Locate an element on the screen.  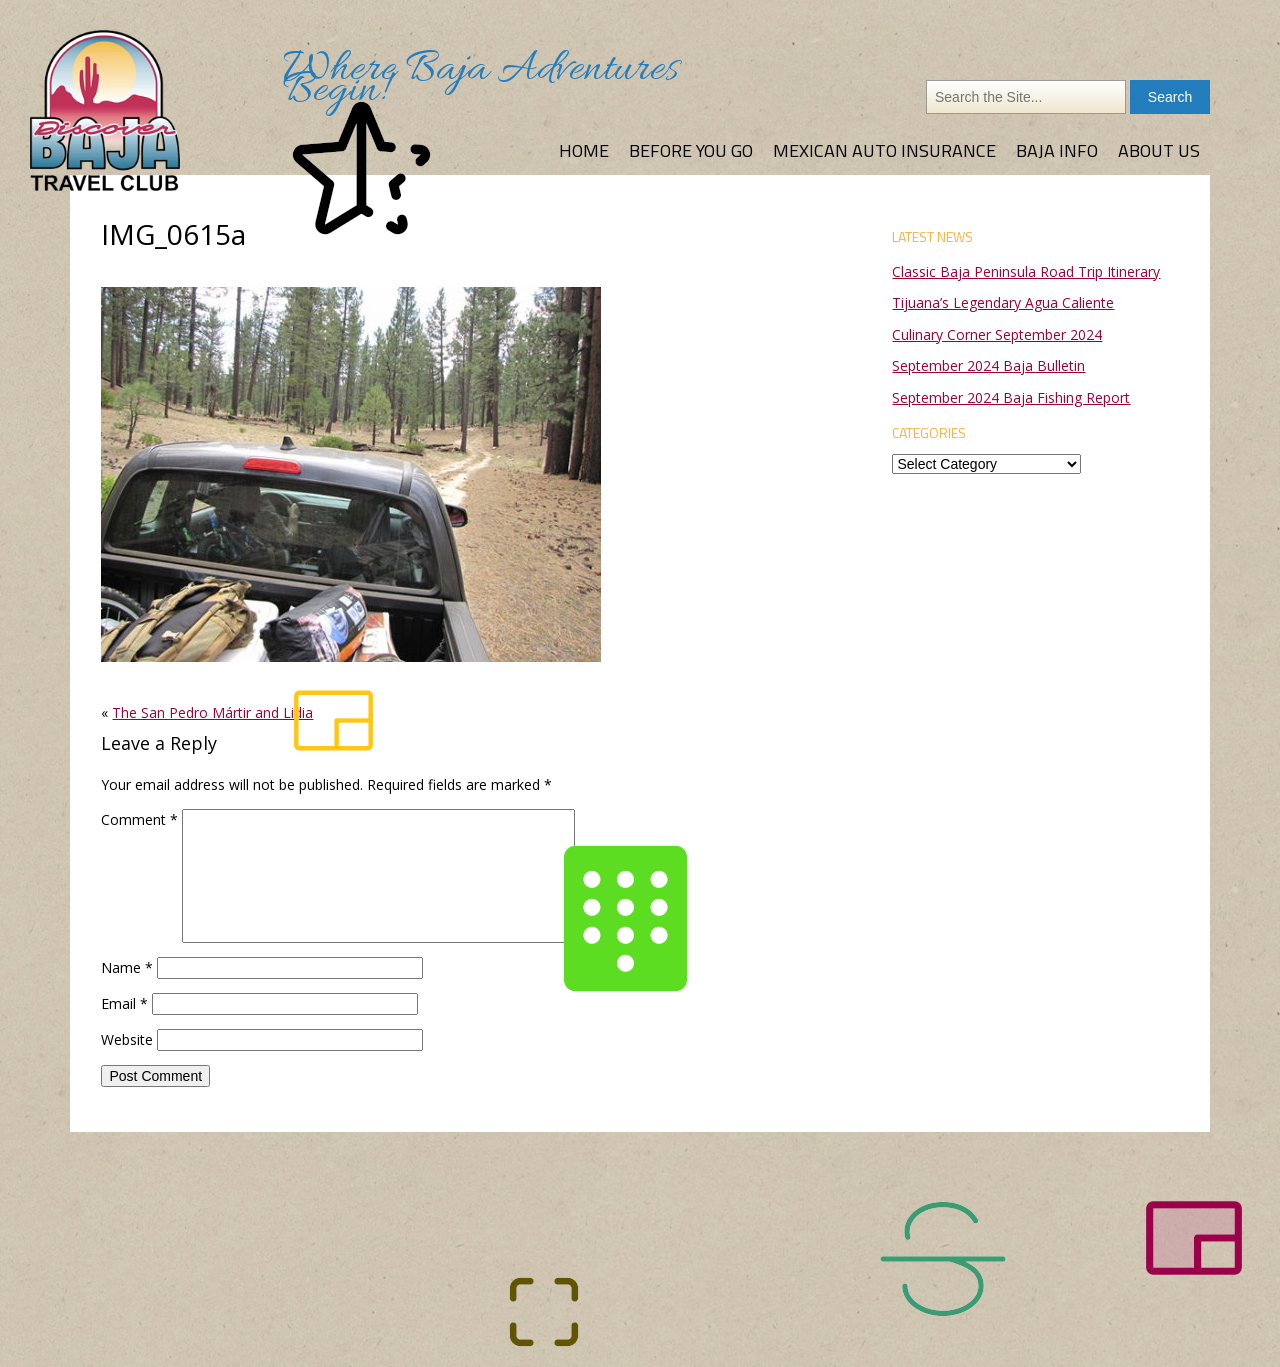
indicates a partial or half rating is located at coordinates (361, 170).